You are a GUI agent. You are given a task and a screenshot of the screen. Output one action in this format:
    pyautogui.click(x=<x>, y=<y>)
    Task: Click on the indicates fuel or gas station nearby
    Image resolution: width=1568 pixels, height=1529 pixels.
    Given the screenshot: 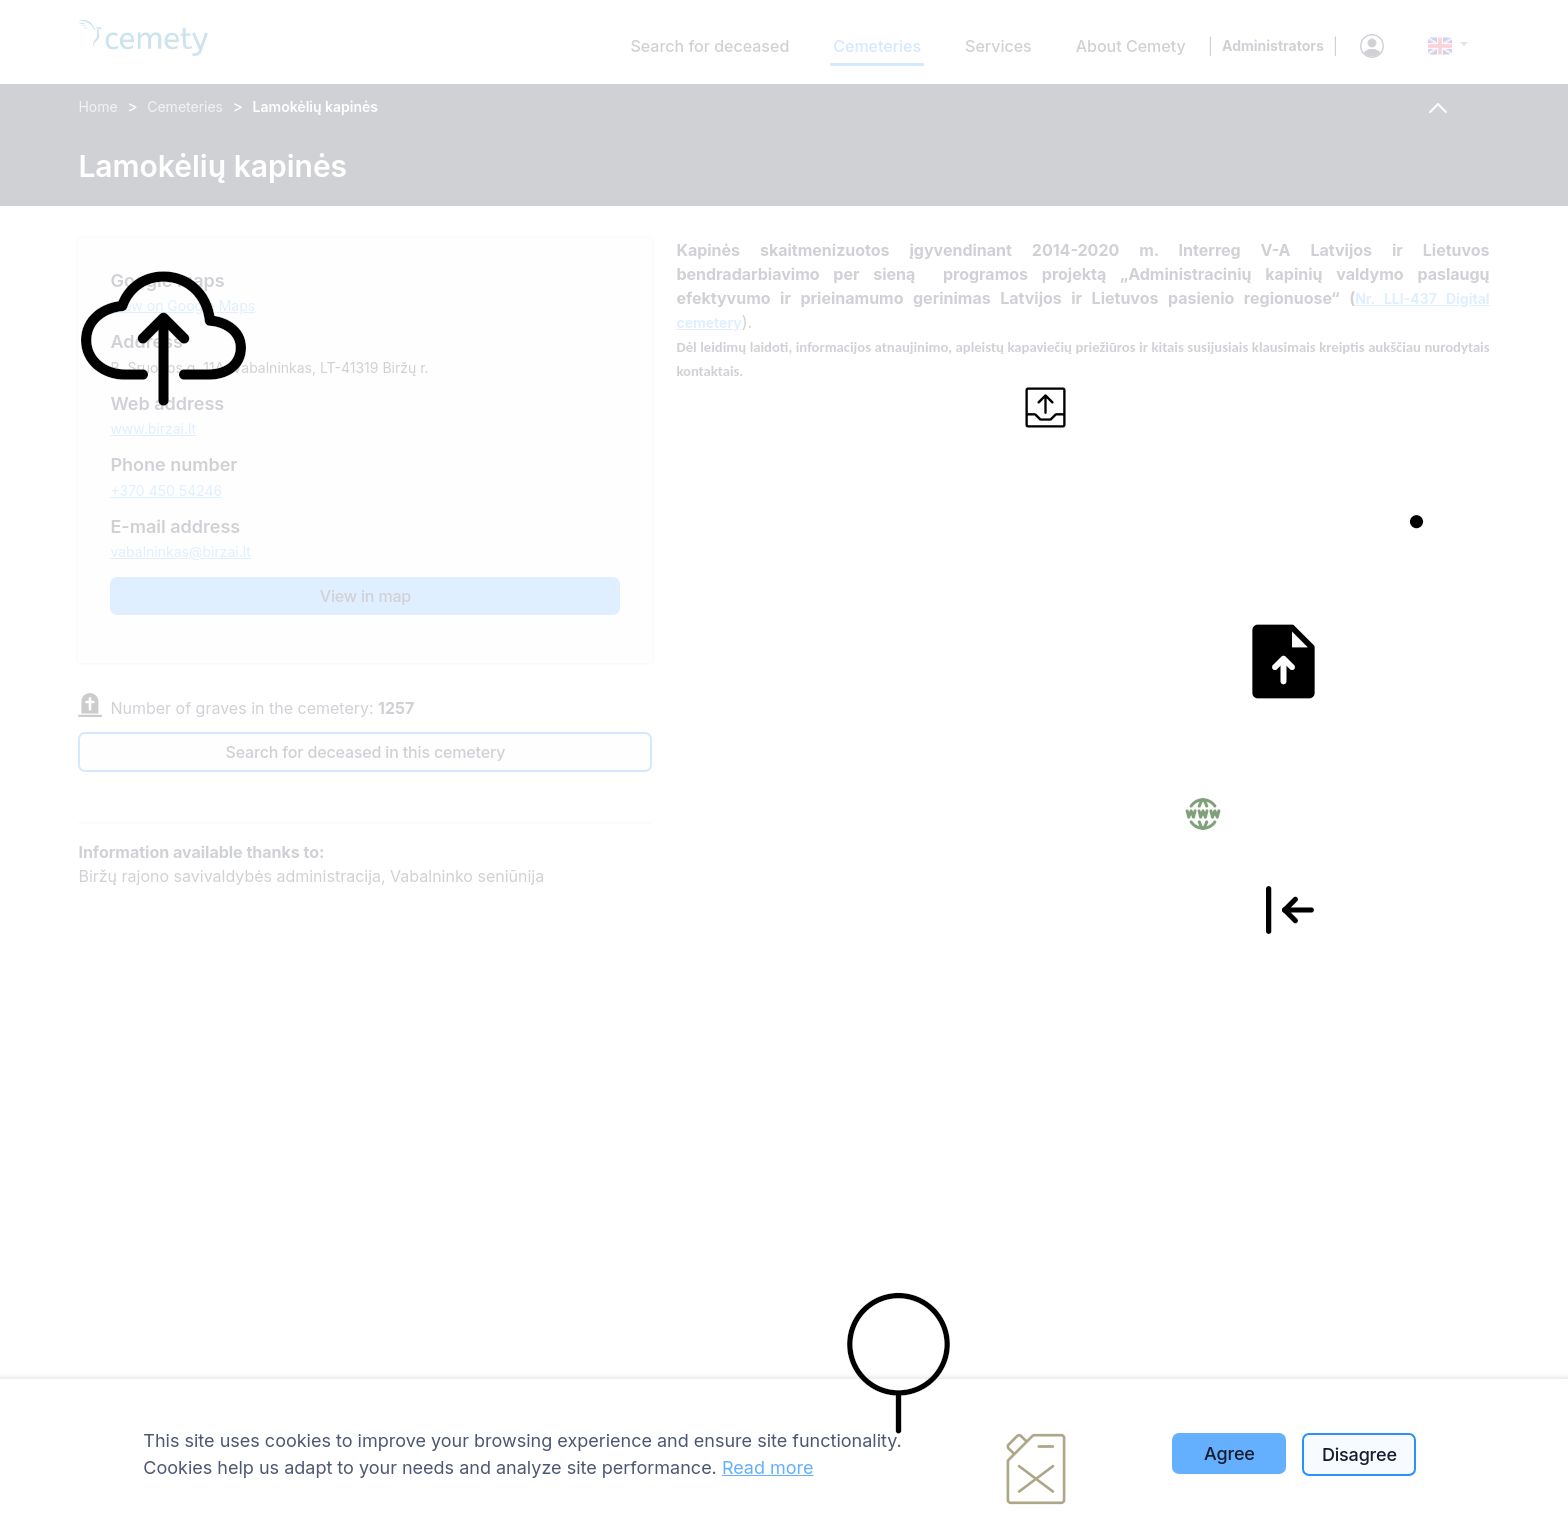 What is the action you would take?
    pyautogui.click(x=1036, y=1469)
    